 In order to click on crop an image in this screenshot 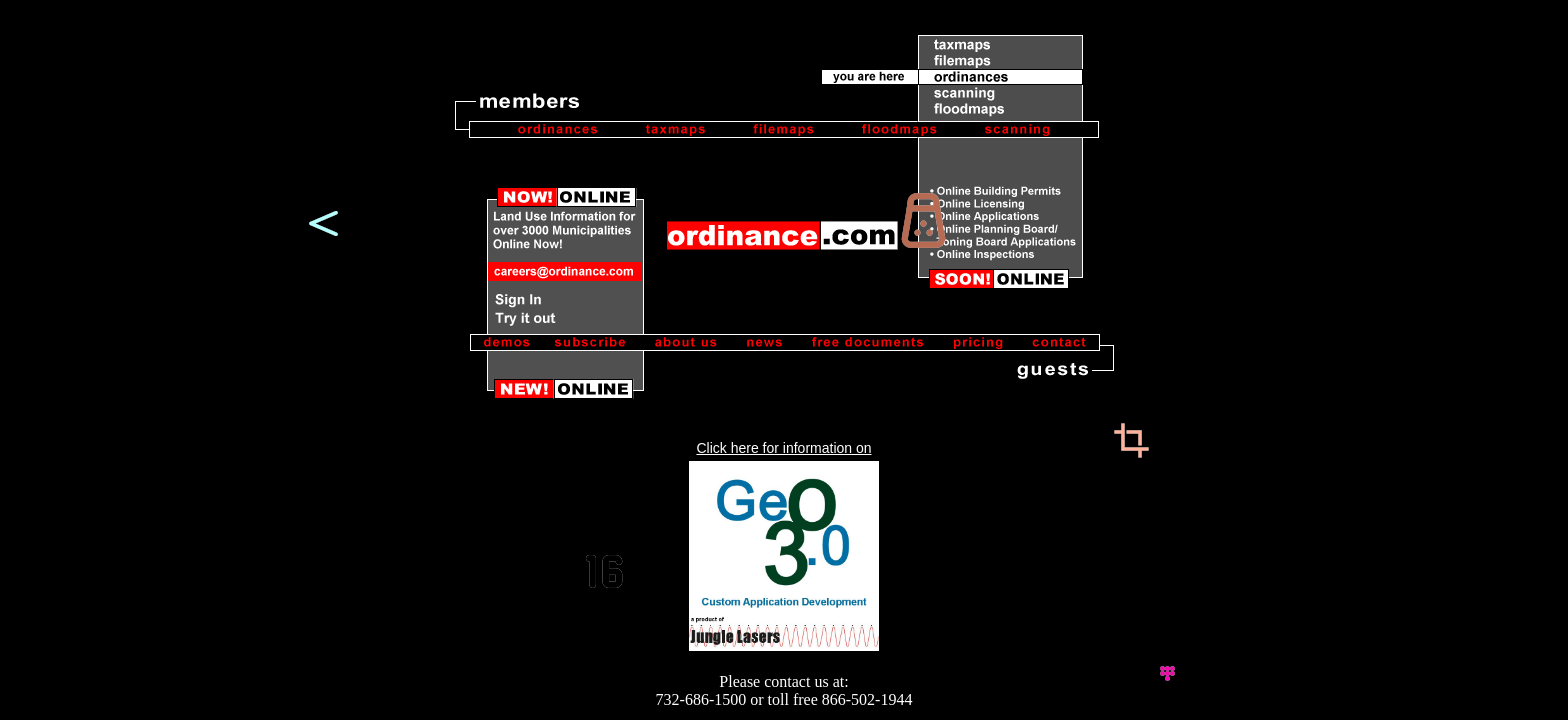, I will do `click(1131, 440)`.